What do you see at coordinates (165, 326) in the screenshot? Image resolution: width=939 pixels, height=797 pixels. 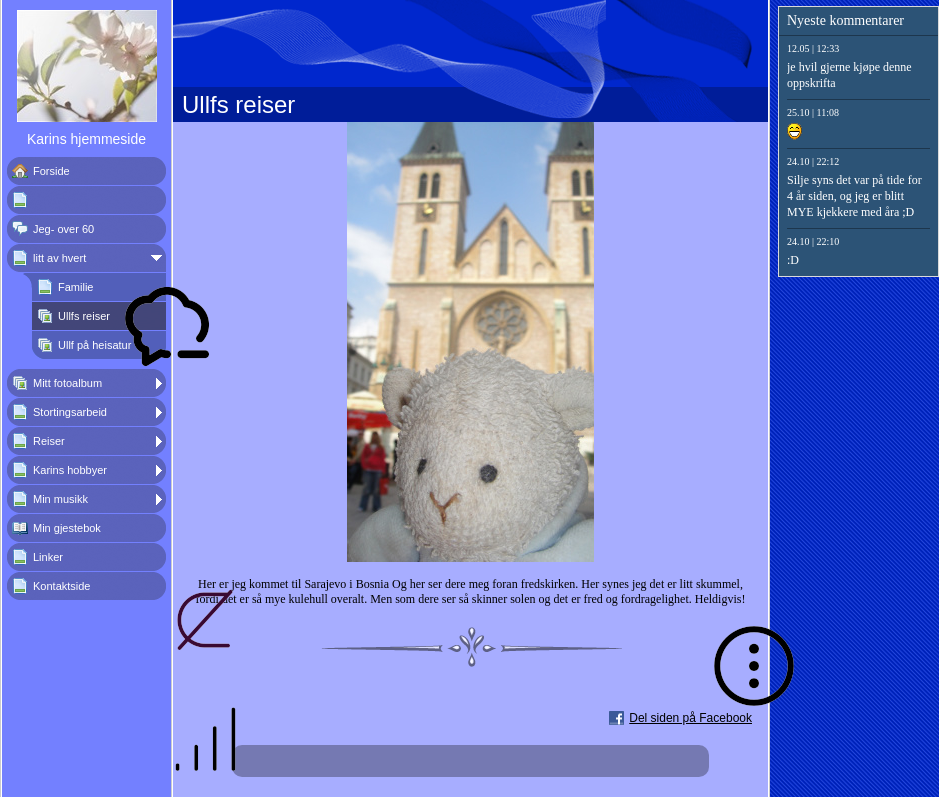 I see `remove a message or conversation` at bounding box center [165, 326].